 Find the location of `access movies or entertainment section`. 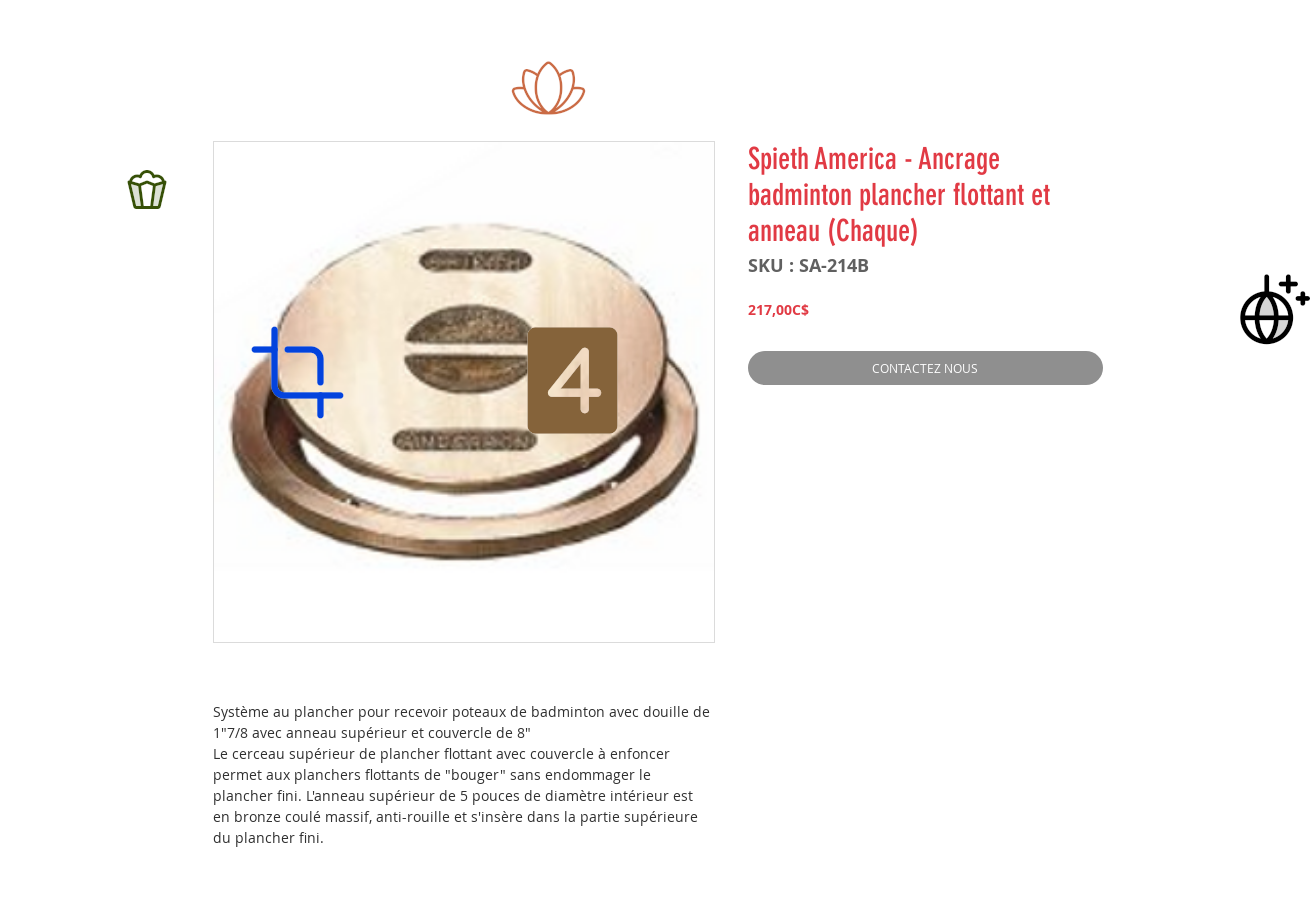

access movies or entertainment section is located at coordinates (147, 191).